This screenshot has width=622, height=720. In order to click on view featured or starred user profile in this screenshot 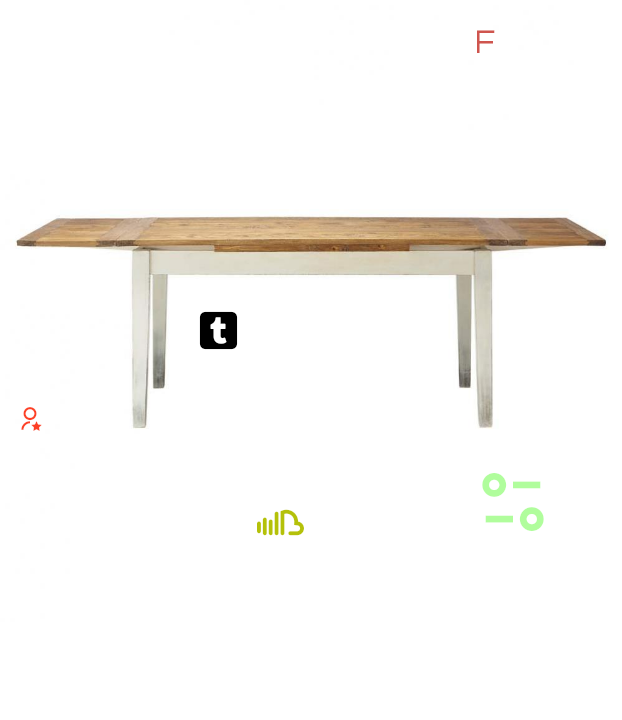, I will do `click(30, 419)`.